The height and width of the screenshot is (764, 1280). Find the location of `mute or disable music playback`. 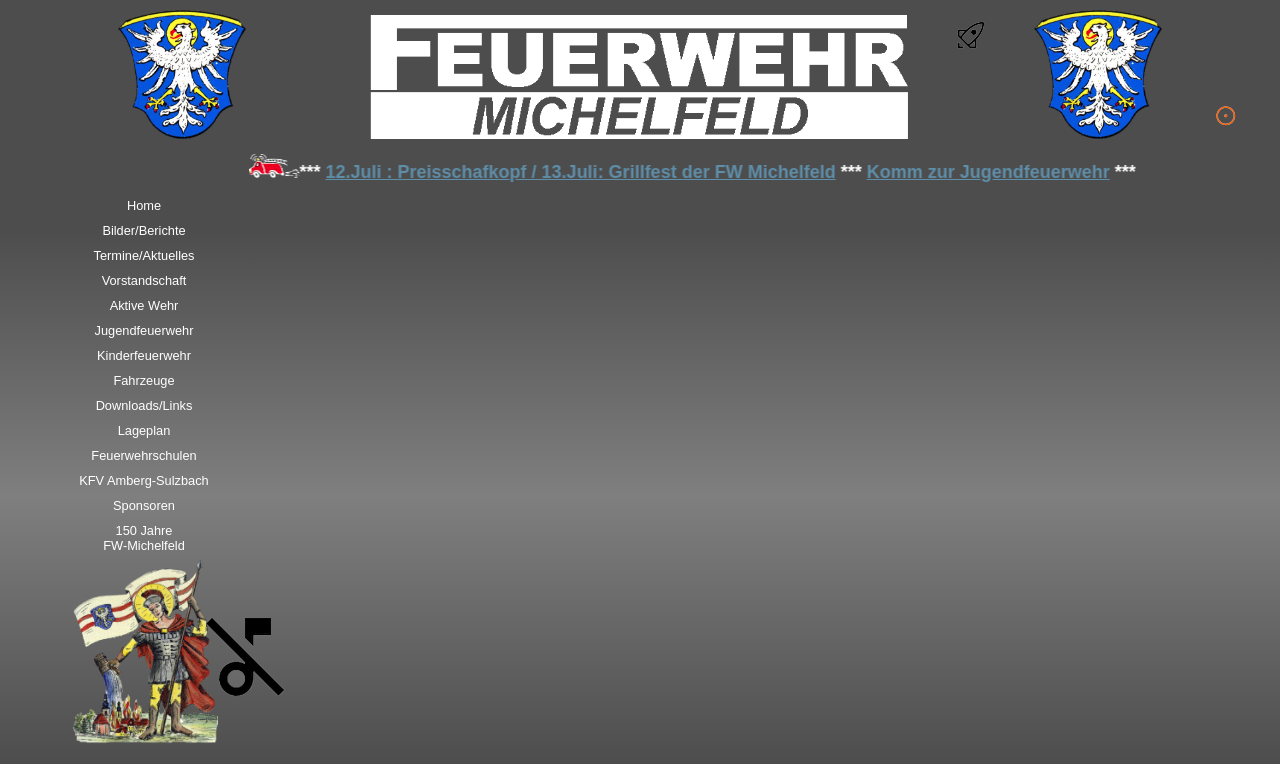

mute or disable music playback is located at coordinates (245, 657).